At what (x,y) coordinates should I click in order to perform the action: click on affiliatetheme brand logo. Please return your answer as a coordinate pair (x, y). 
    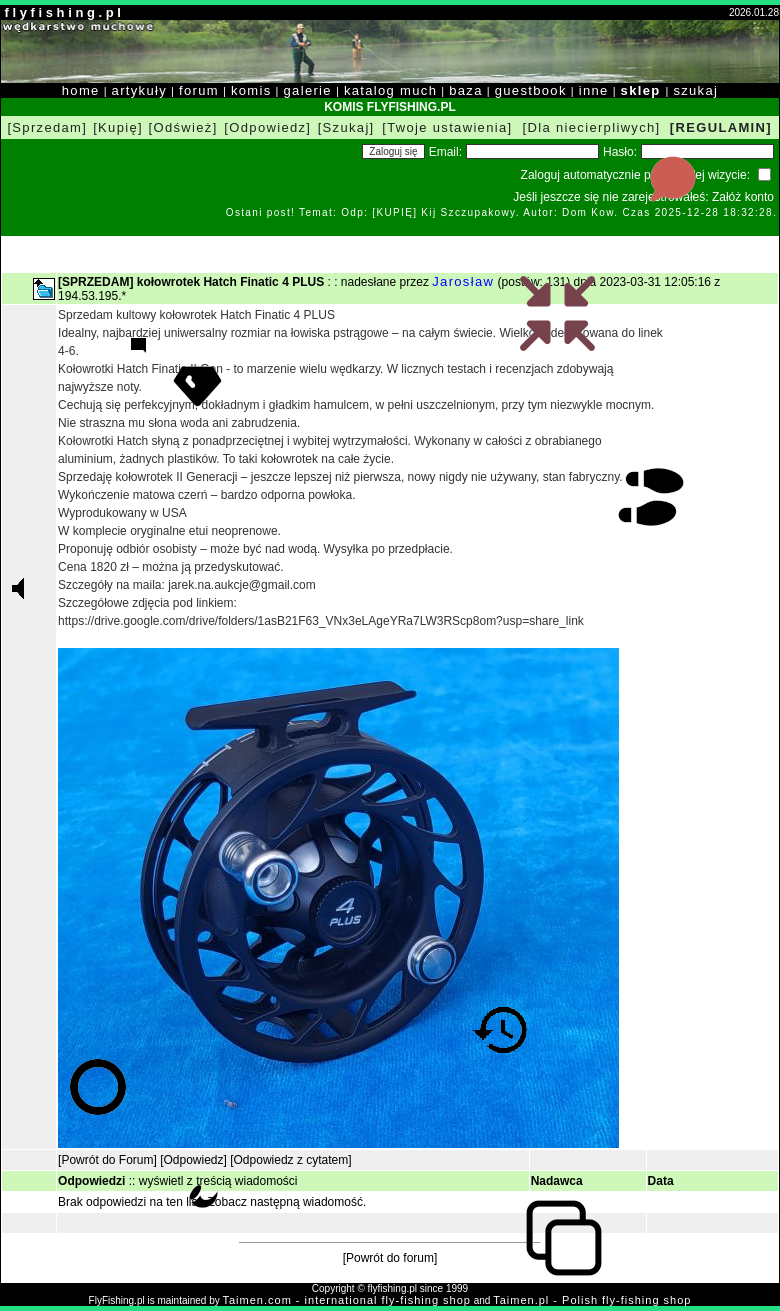
    Looking at the image, I should click on (203, 1195).